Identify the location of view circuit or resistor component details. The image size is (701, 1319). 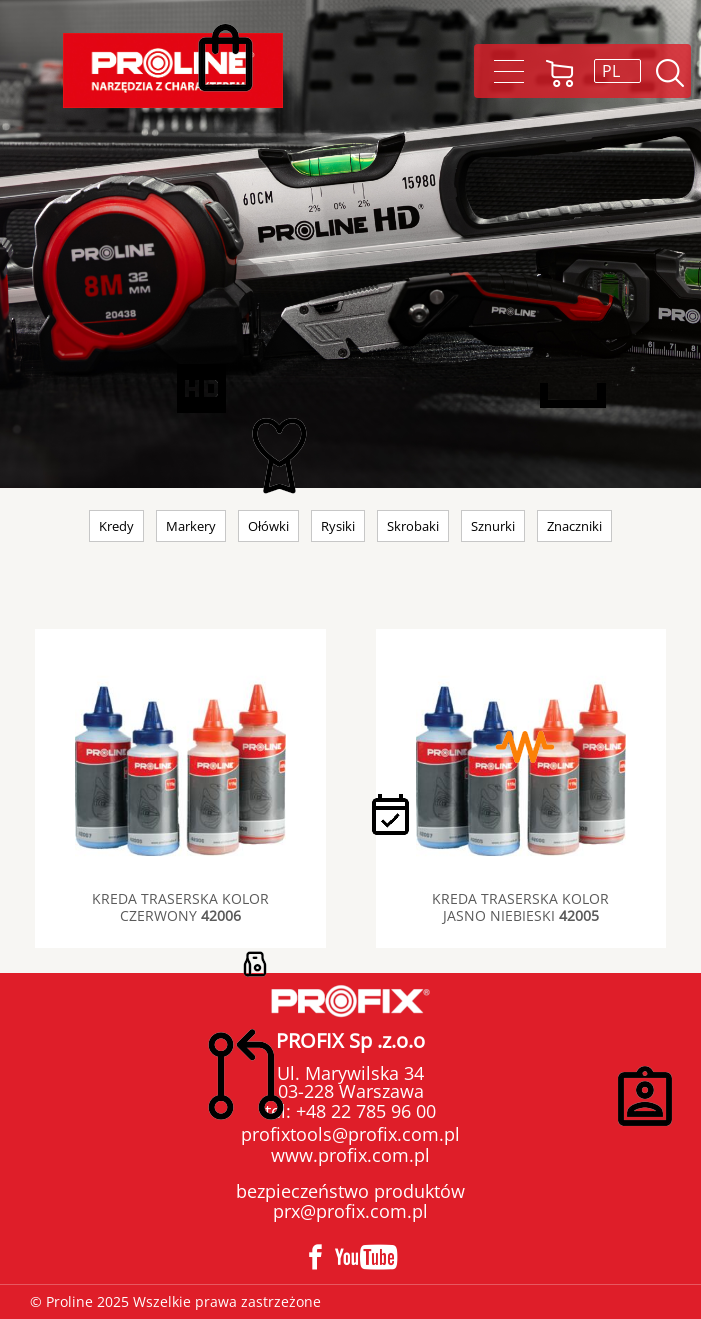
(525, 747).